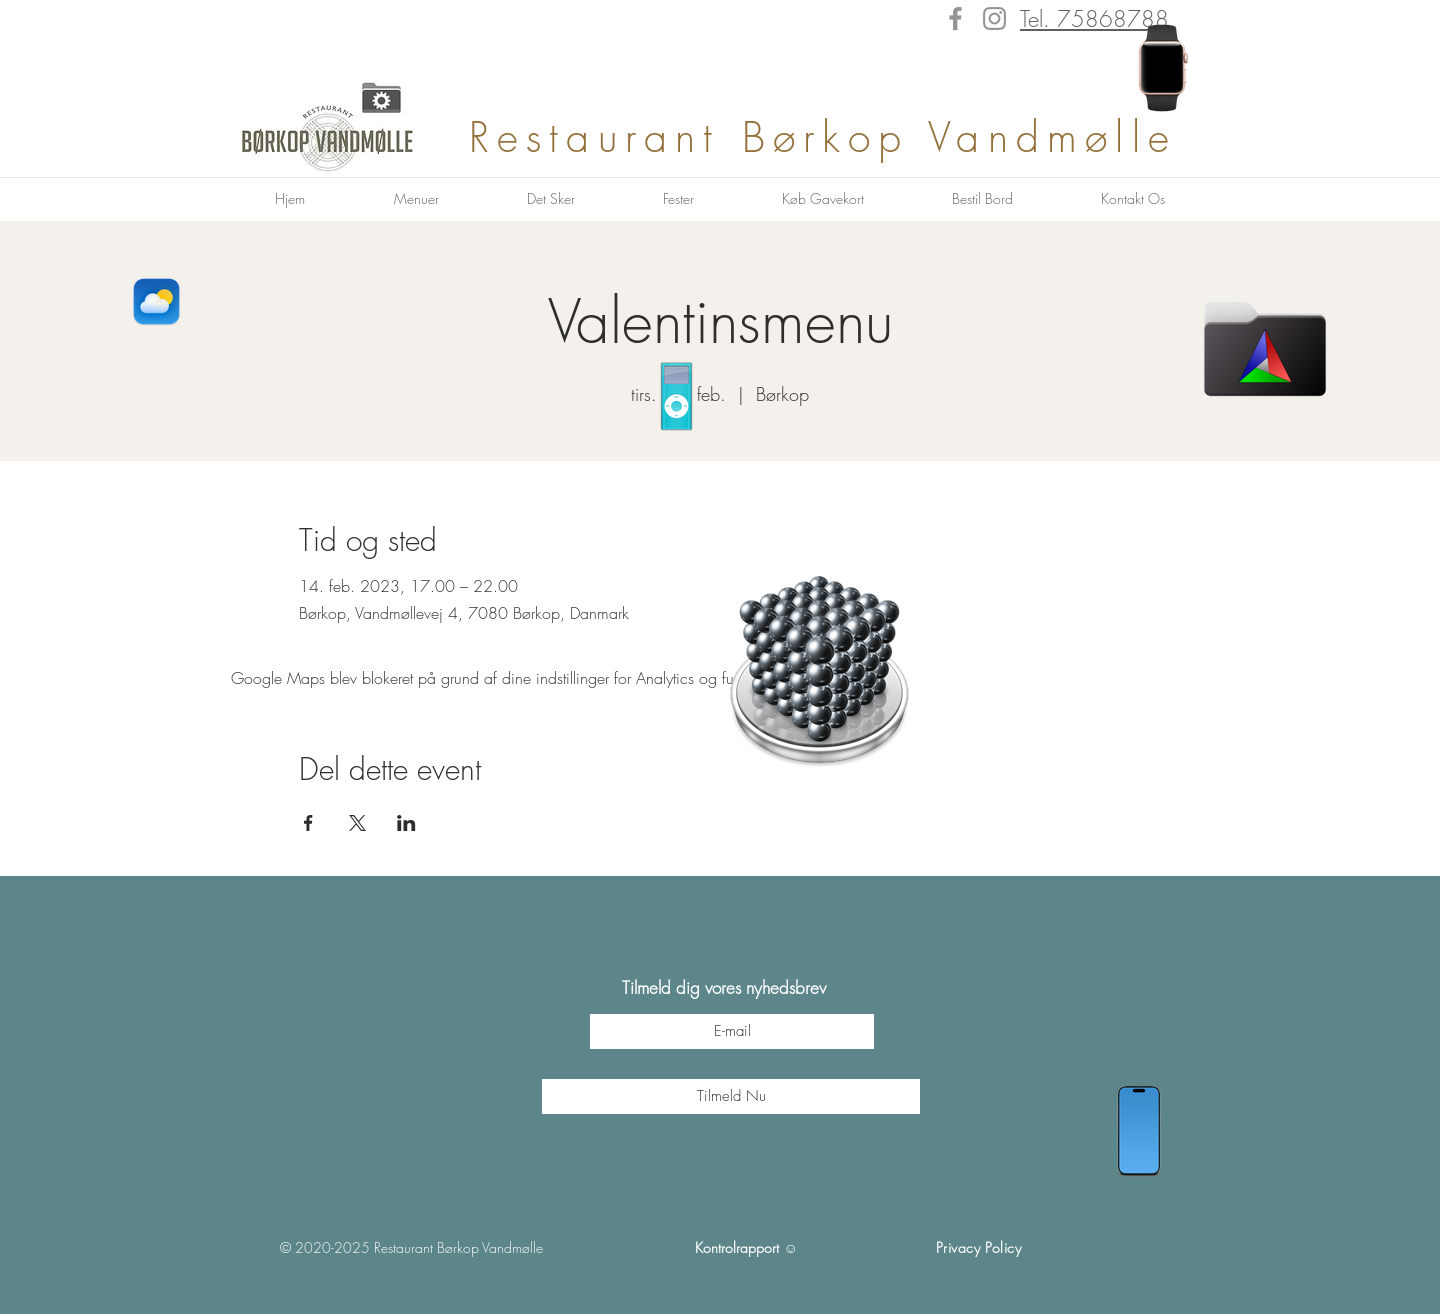 The image size is (1440, 1314). Describe the element at coordinates (676, 396) in the screenshot. I see `iPod nano device connected` at that location.